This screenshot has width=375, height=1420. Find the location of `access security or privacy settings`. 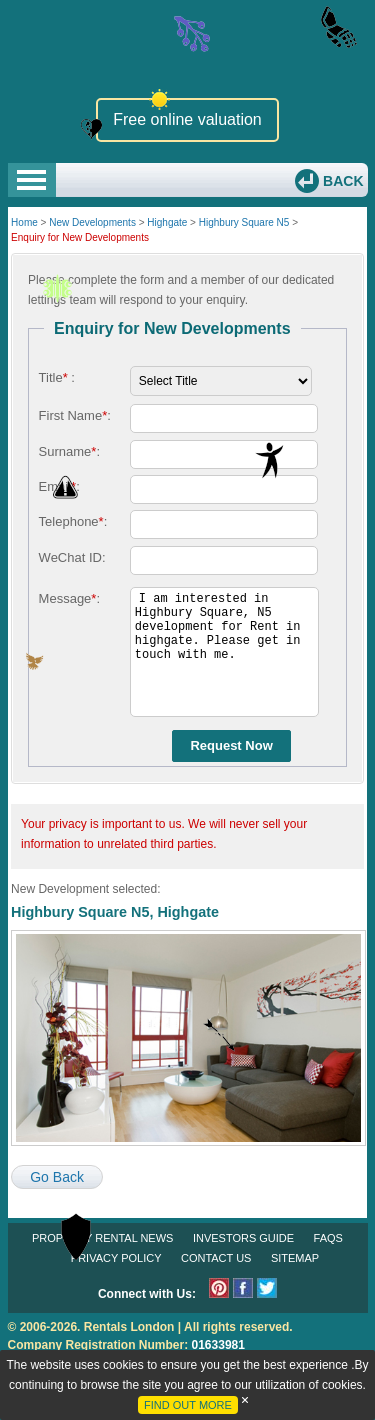

access security or privacy settings is located at coordinates (76, 1237).